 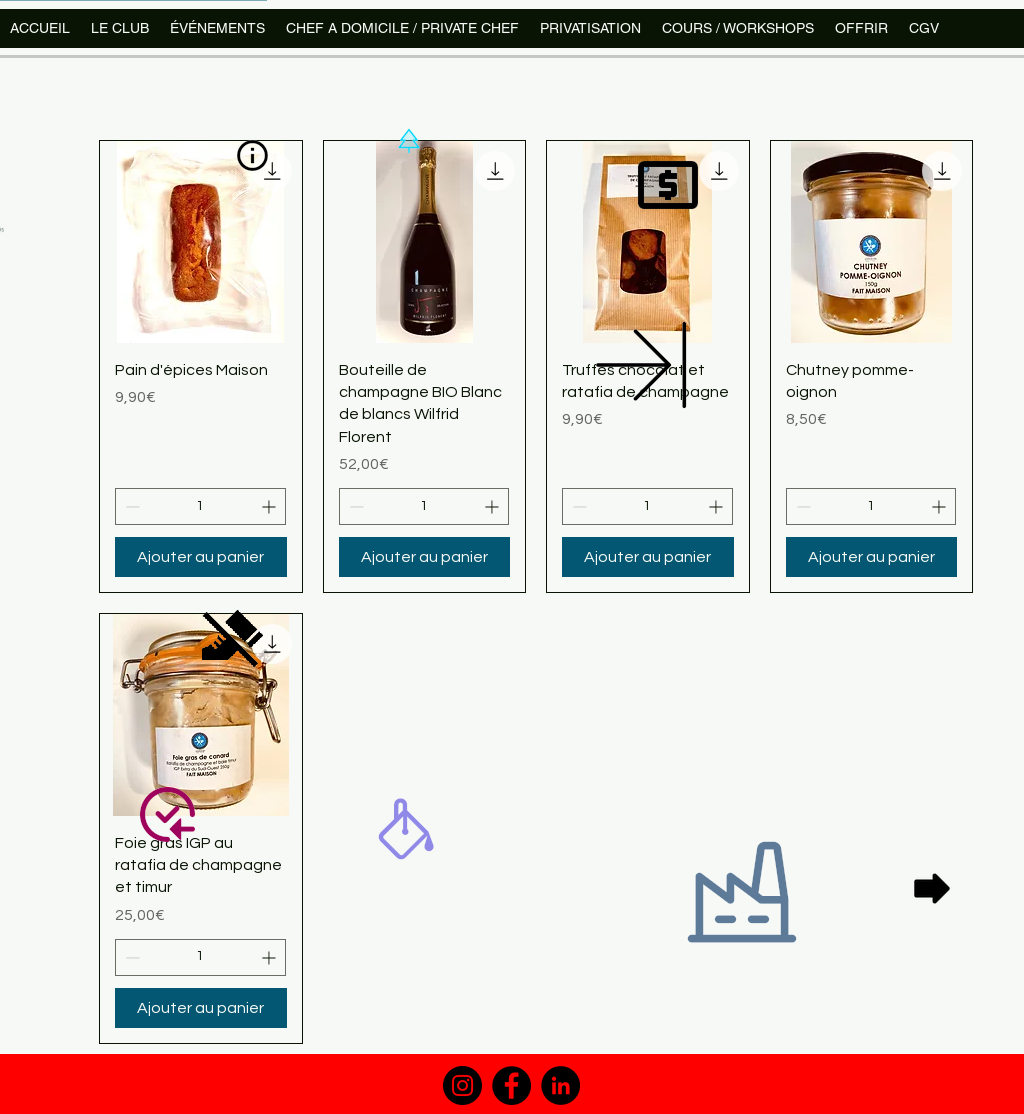 What do you see at coordinates (409, 141) in the screenshot?
I see `represents nature or environmental features` at bounding box center [409, 141].